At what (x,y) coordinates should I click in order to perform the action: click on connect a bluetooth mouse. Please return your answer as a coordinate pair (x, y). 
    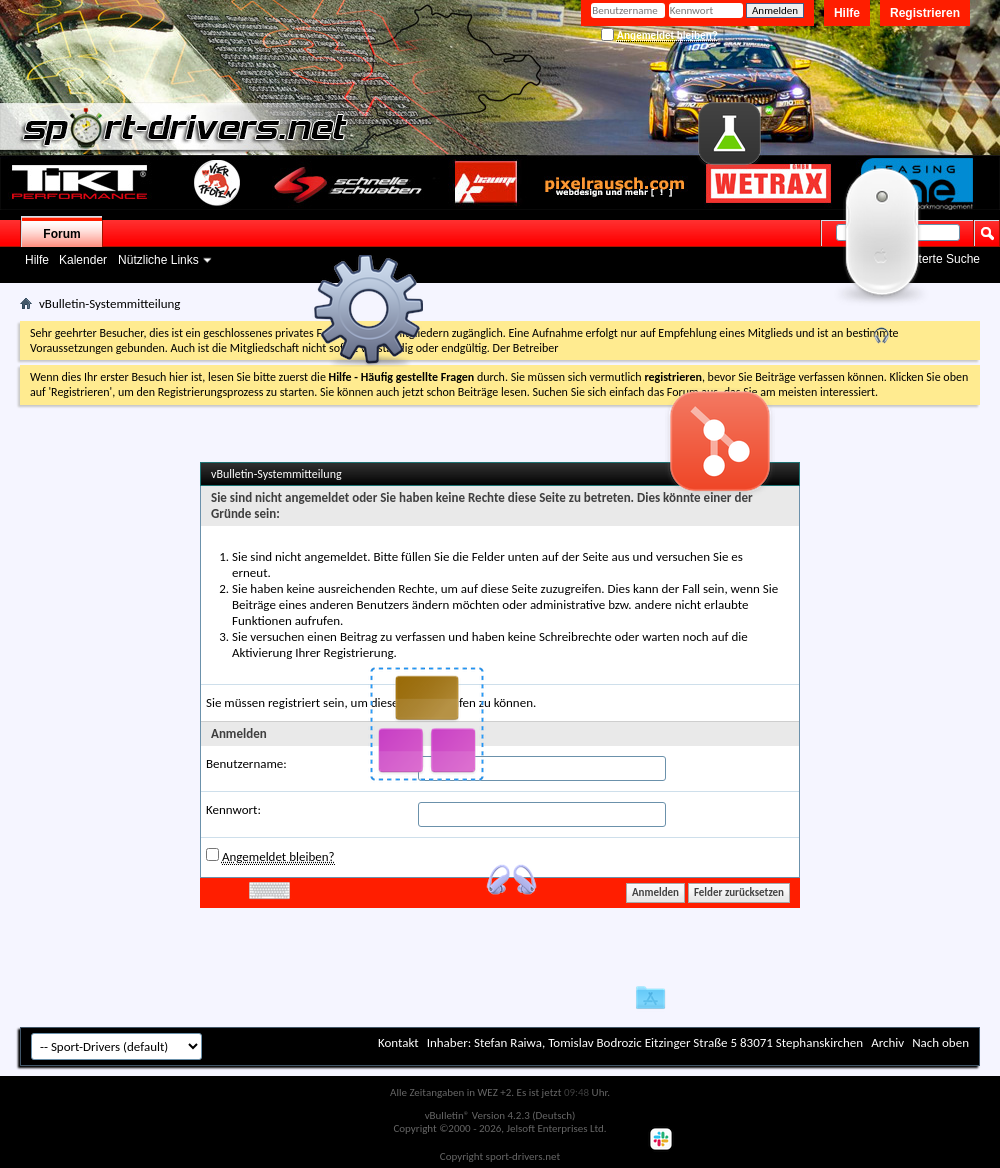
    Looking at the image, I should click on (882, 236).